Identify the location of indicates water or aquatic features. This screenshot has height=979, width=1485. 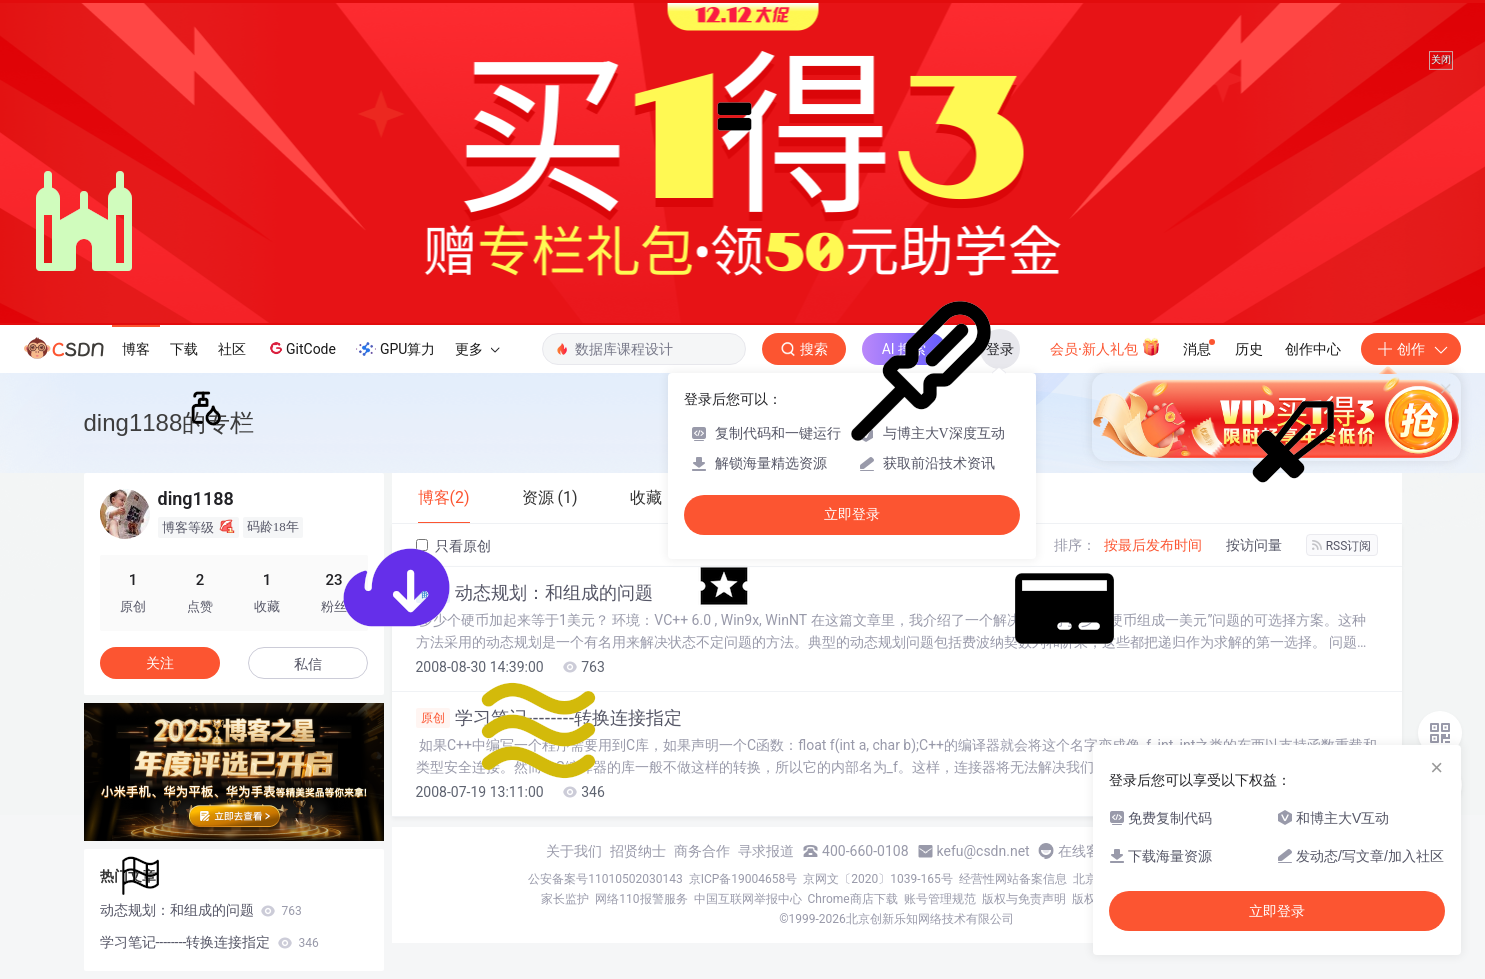
(538, 730).